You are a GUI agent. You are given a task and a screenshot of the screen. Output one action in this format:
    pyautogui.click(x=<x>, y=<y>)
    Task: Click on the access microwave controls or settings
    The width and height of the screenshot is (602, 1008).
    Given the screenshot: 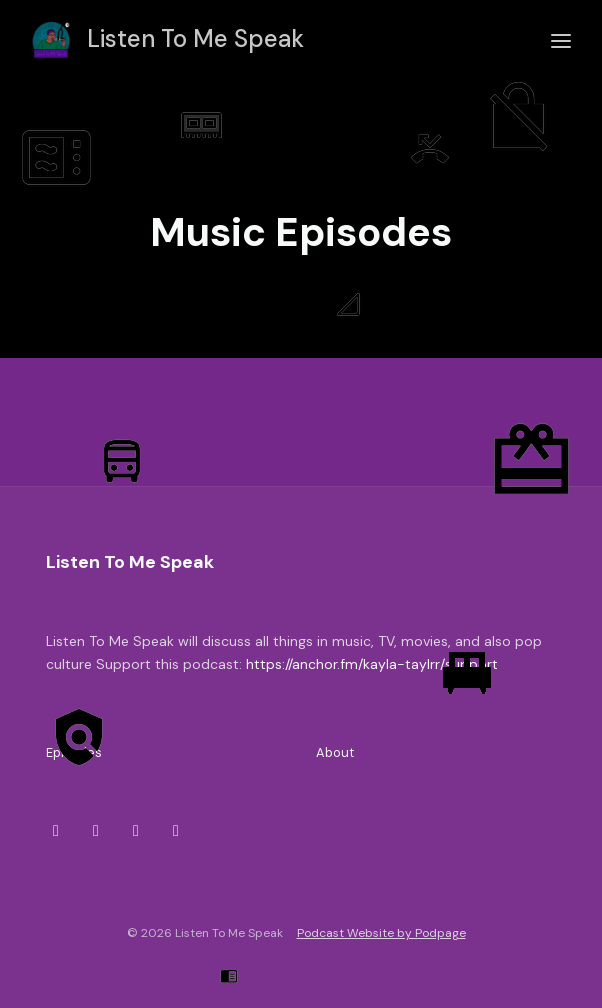 What is the action you would take?
    pyautogui.click(x=56, y=157)
    